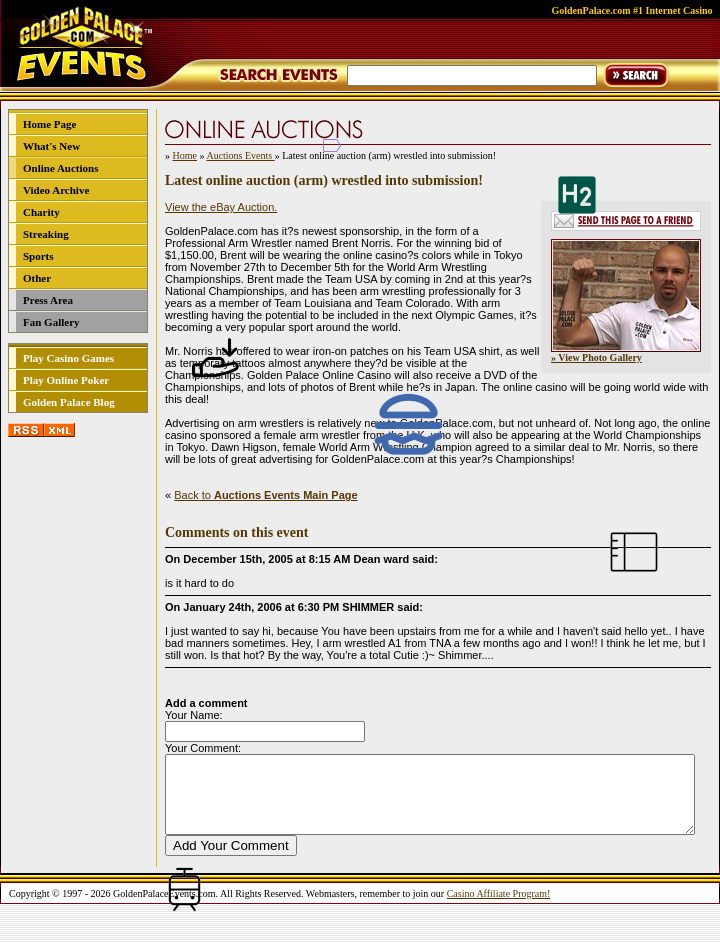 The height and width of the screenshot is (943, 720). I want to click on format text as heading level 2, so click(577, 195).